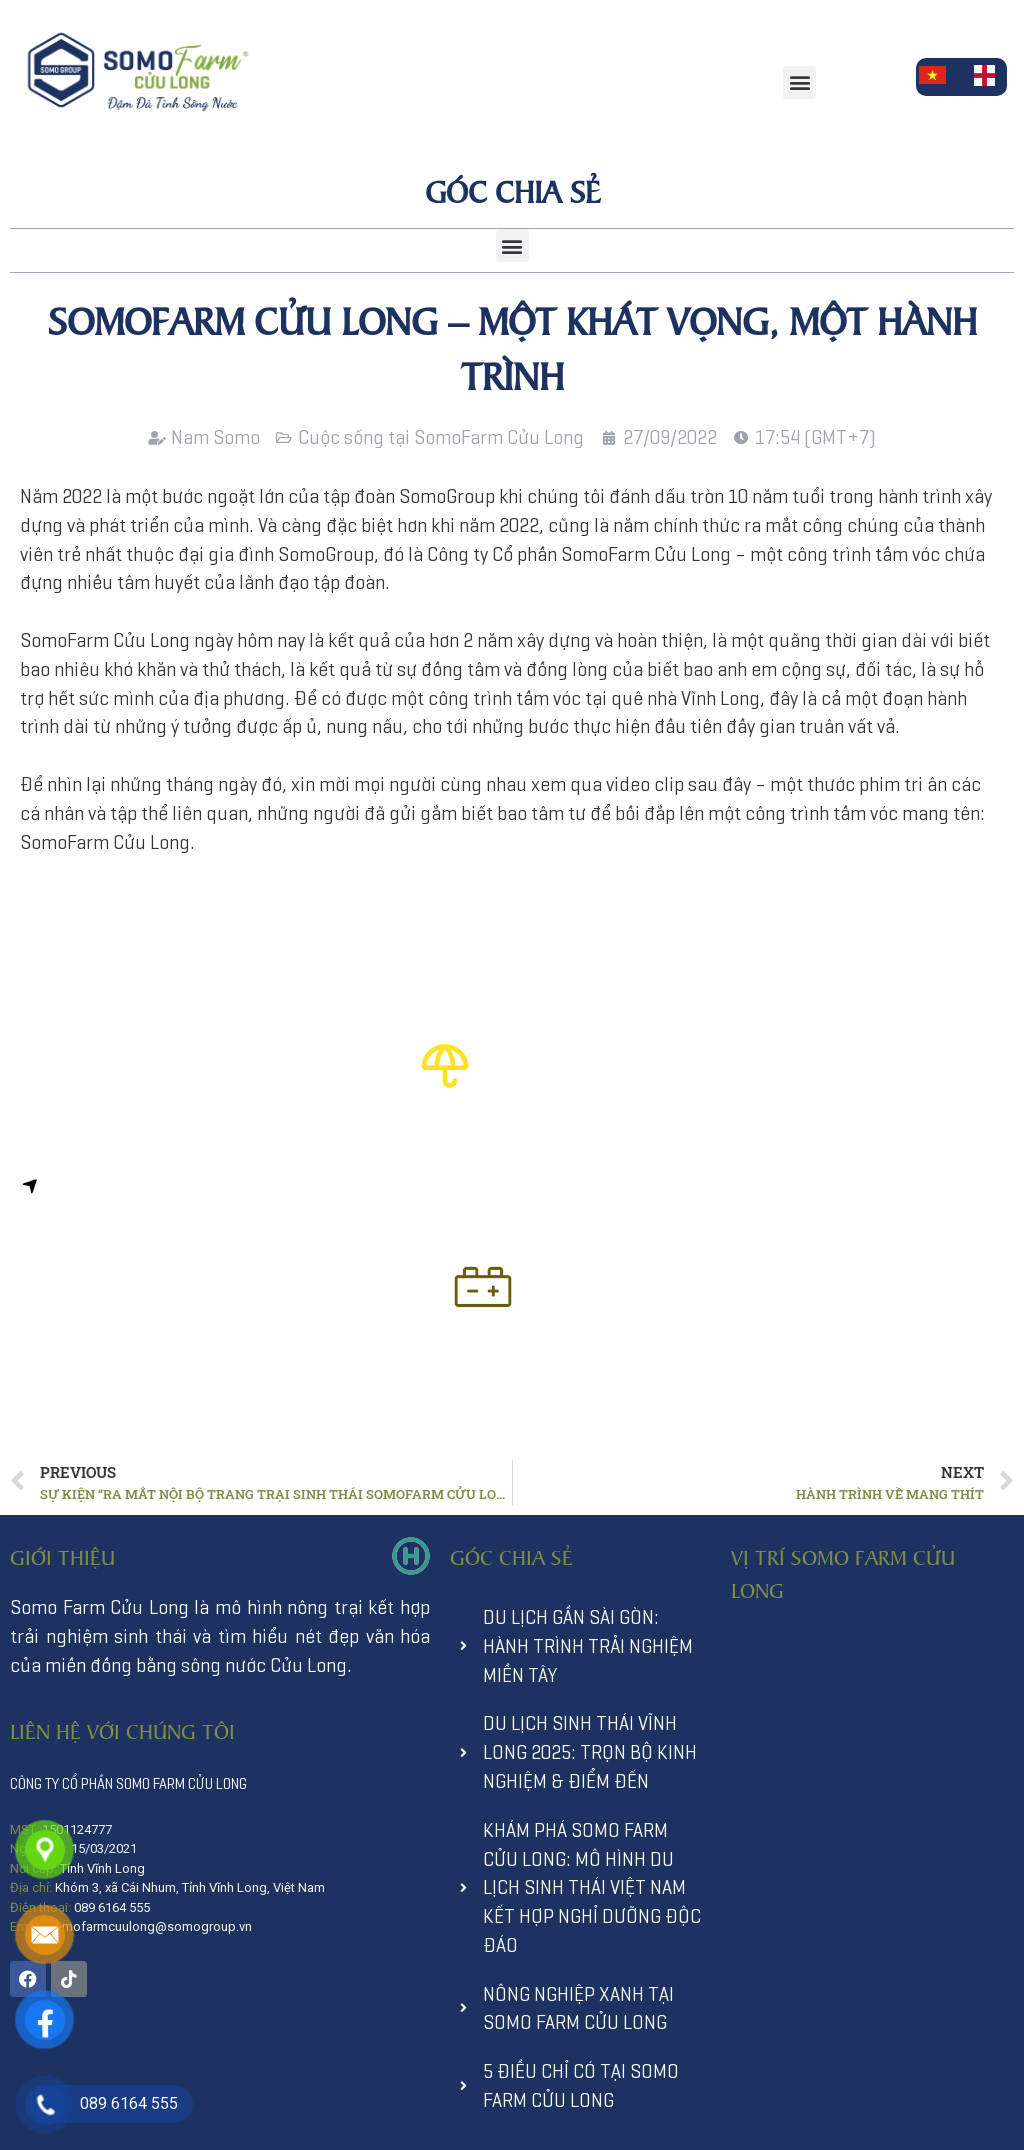 This screenshot has width=1024, height=2150. Describe the element at coordinates (445, 1066) in the screenshot. I see `view weather protection or rain forecast` at that location.